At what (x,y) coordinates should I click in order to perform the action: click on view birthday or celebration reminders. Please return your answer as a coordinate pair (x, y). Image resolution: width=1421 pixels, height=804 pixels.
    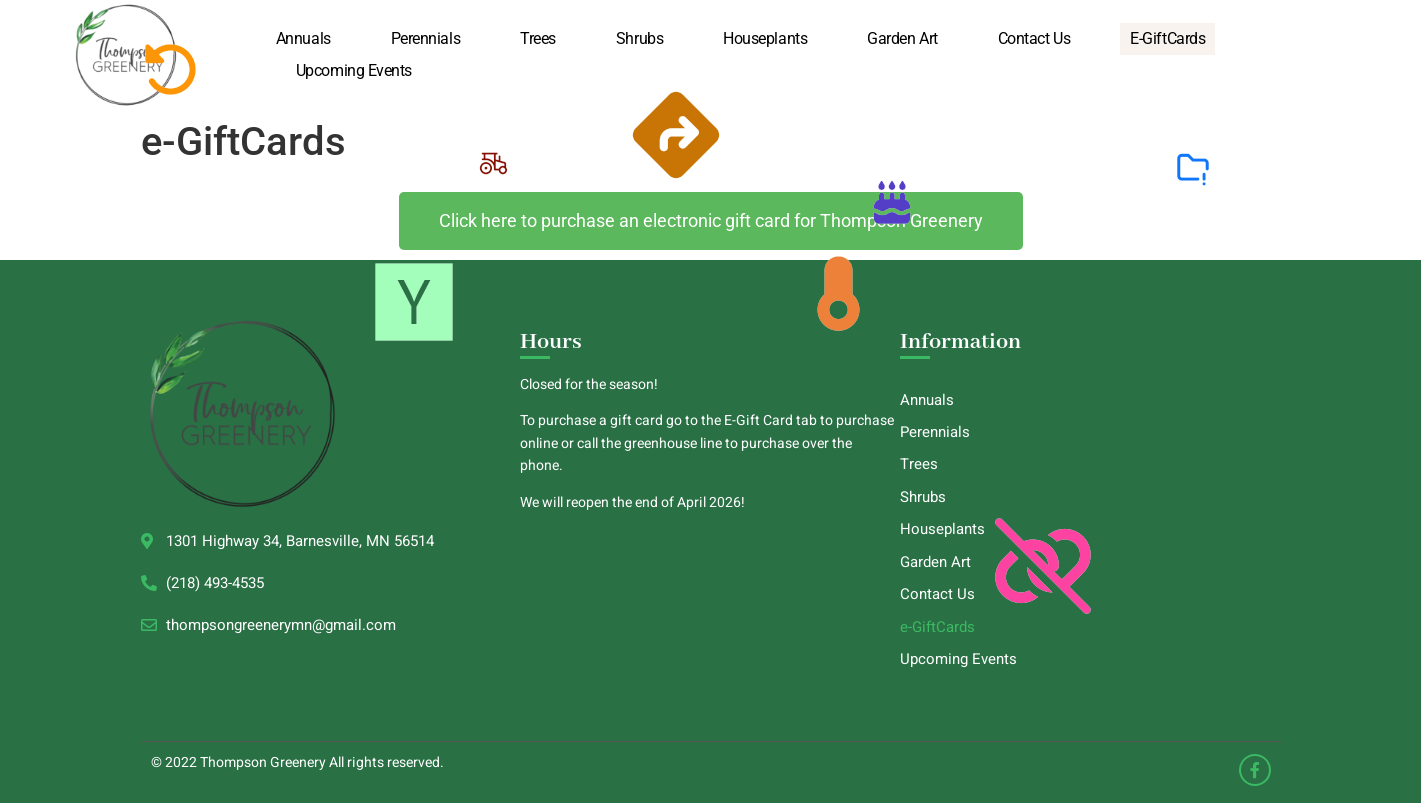
    Looking at the image, I should click on (892, 203).